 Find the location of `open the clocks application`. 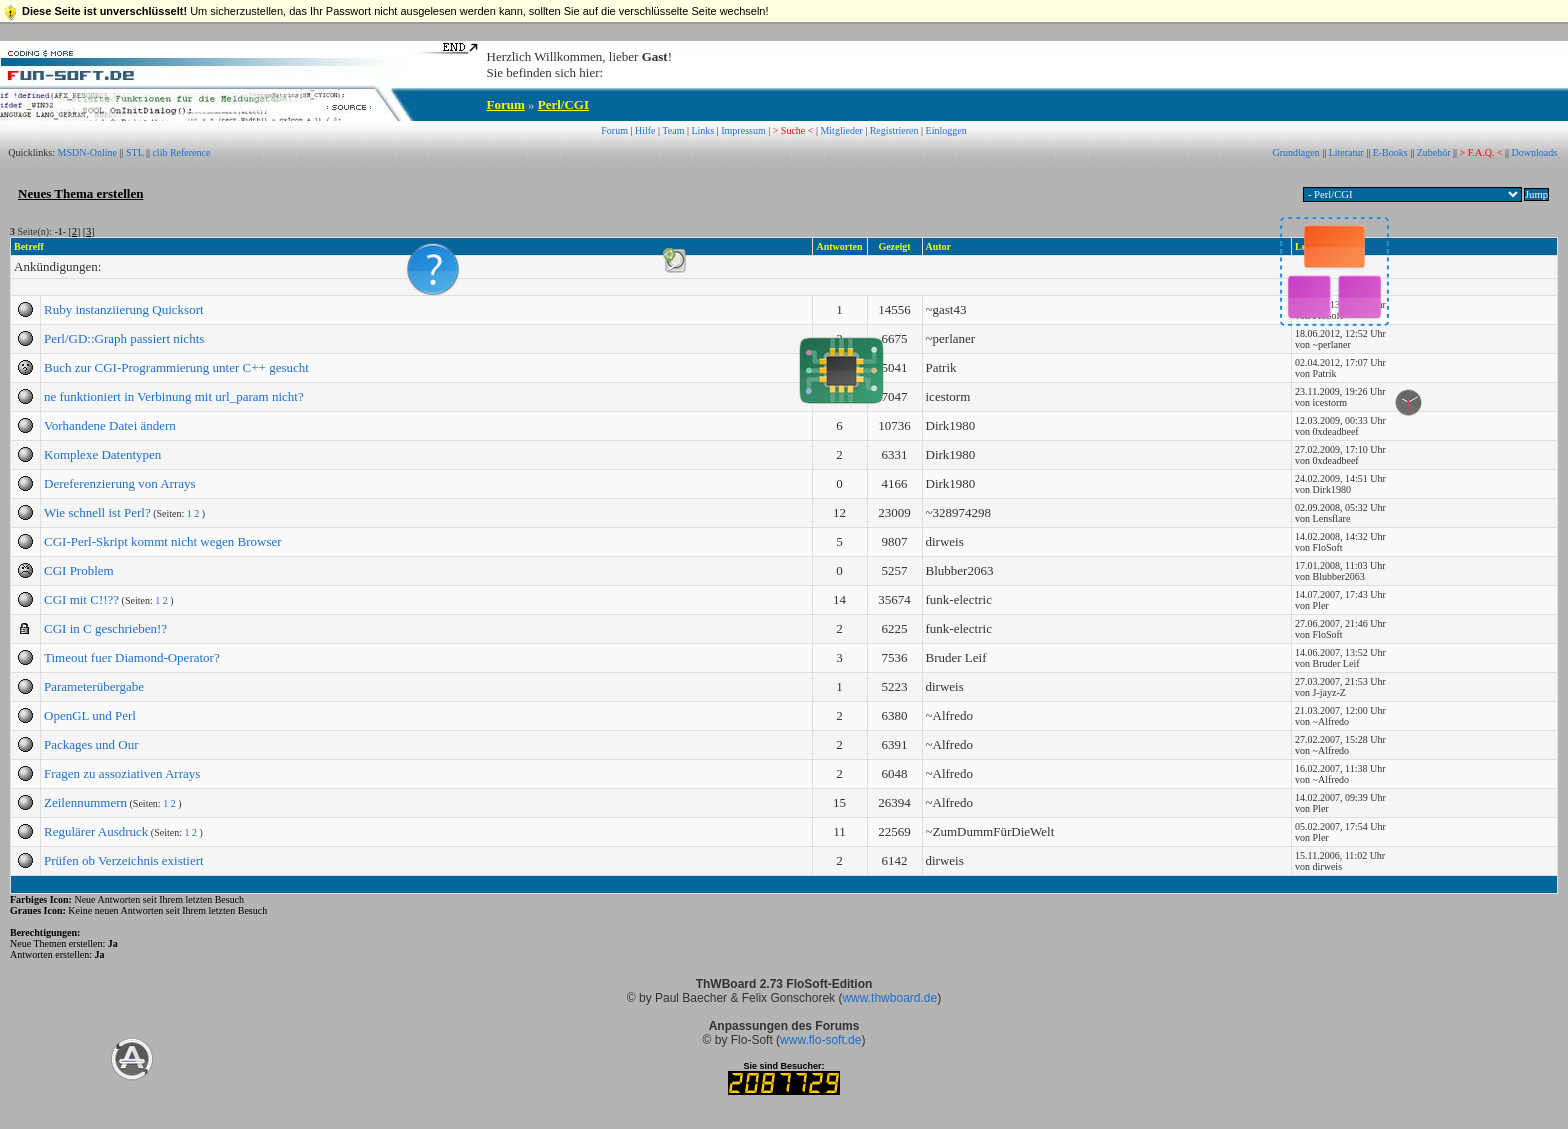

open the clocks application is located at coordinates (1408, 402).